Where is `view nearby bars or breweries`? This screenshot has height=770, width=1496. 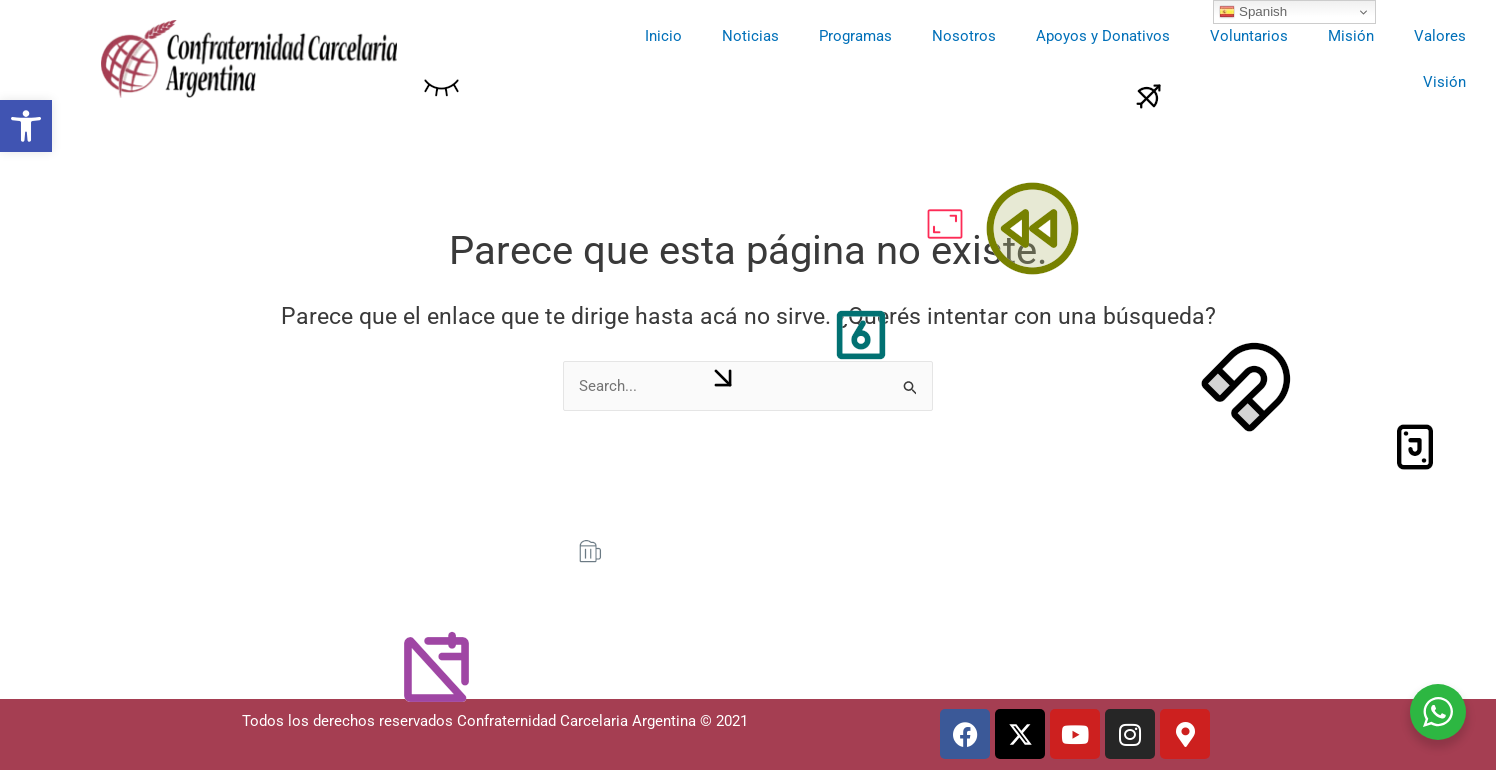
view nearby bars or breweries is located at coordinates (589, 552).